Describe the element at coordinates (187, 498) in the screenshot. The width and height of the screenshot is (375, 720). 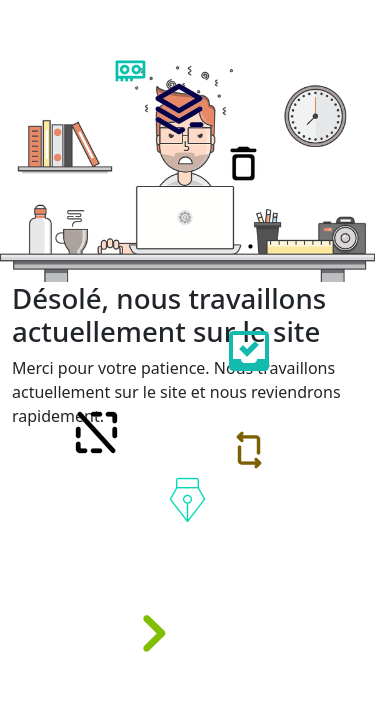
I see `access drawing or illustration tools` at that location.